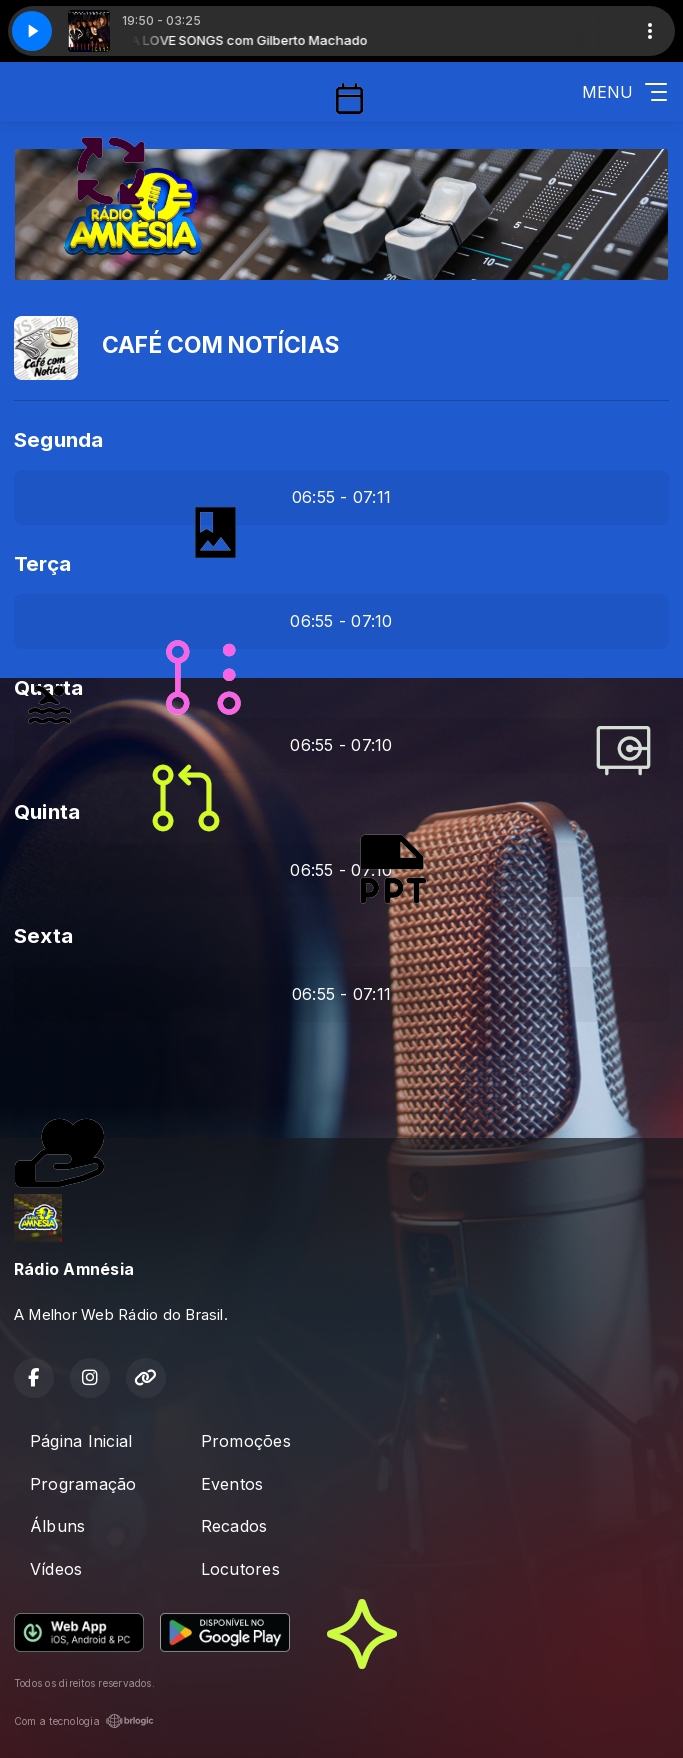 This screenshot has height=1758, width=683. I want to click on access secure storage or vault, so click(623, 748).